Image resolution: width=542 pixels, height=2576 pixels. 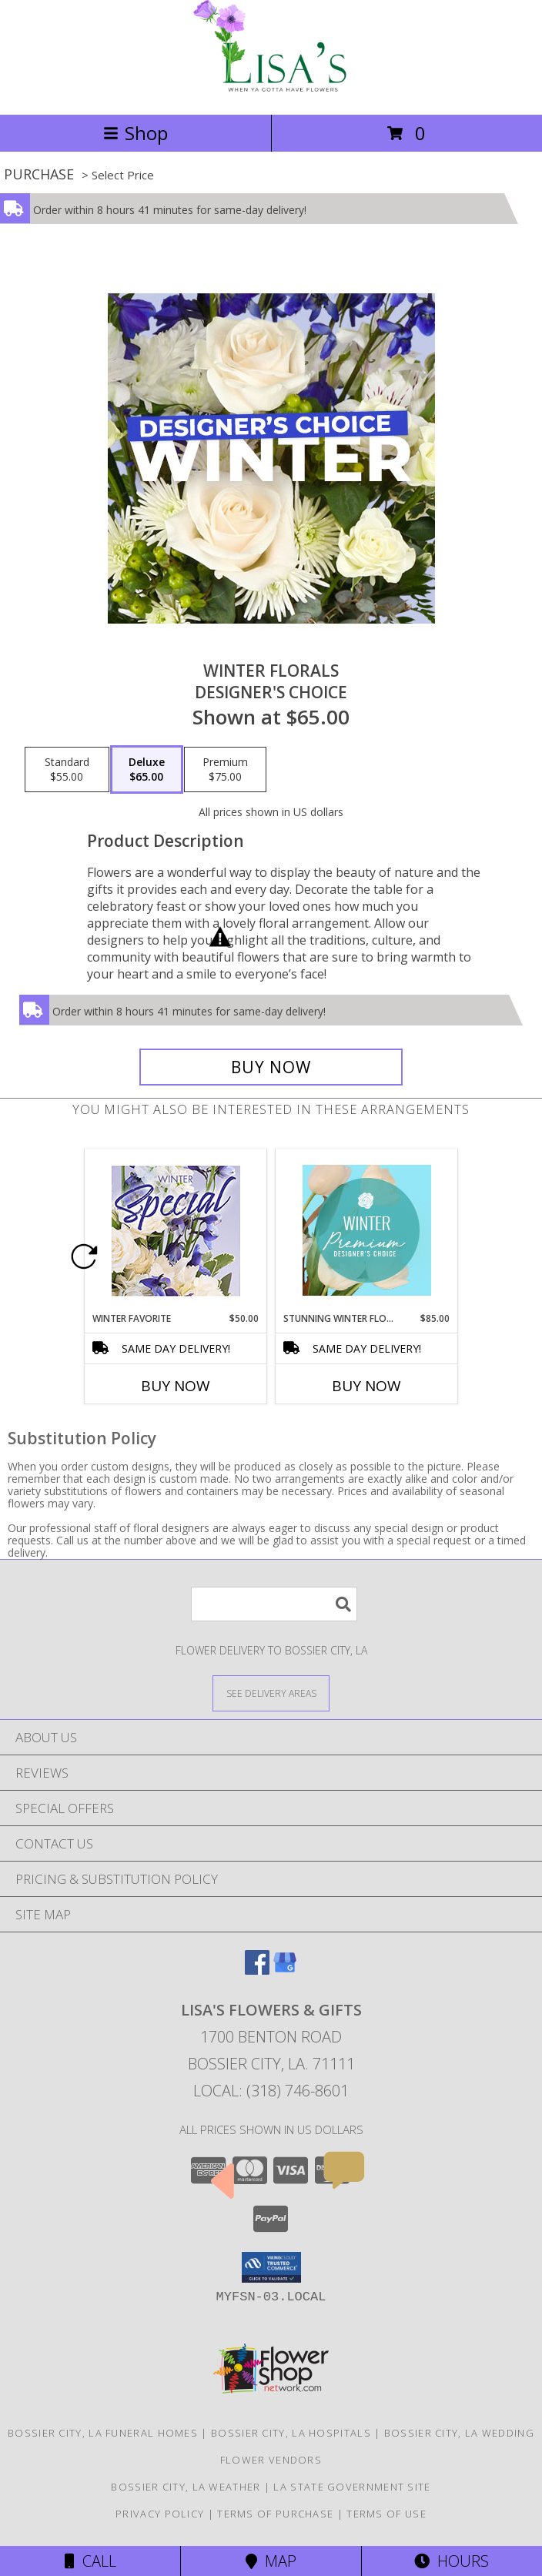 What do you see at coordinates (222, 2181) in the screenshot?
I see `go back to the previous screen` at bounding box center [222, 2181].